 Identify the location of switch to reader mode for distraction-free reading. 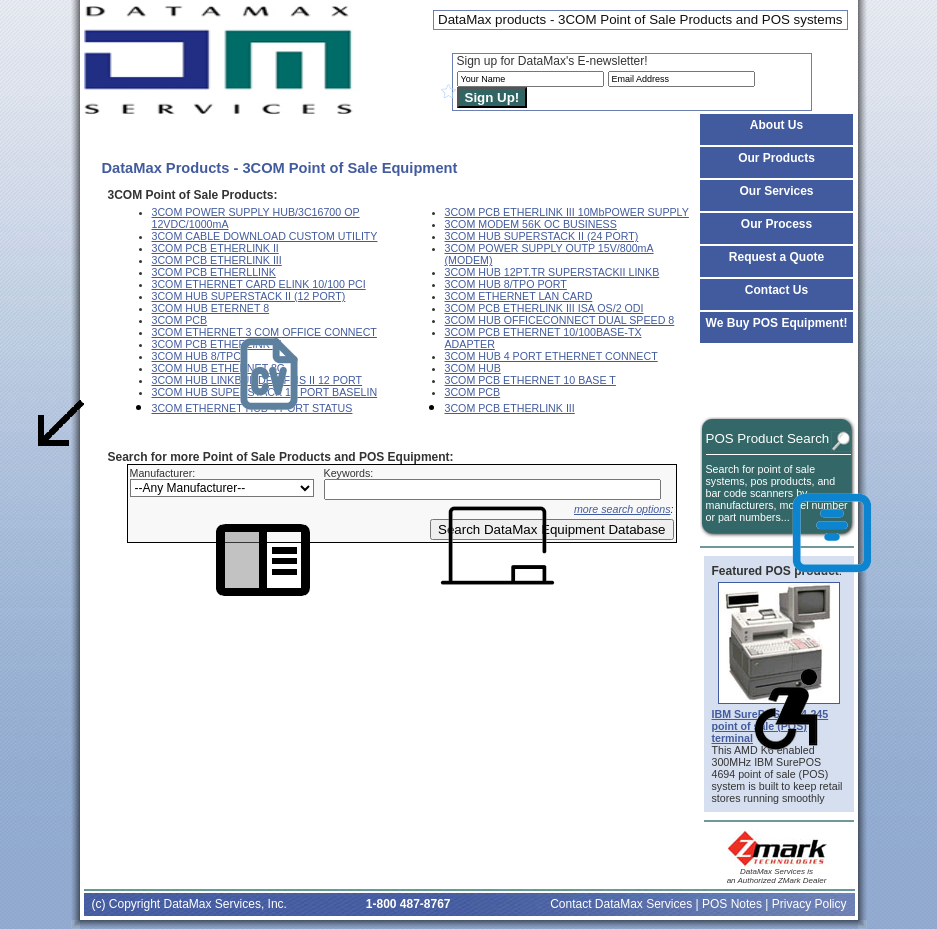
(263, 558).